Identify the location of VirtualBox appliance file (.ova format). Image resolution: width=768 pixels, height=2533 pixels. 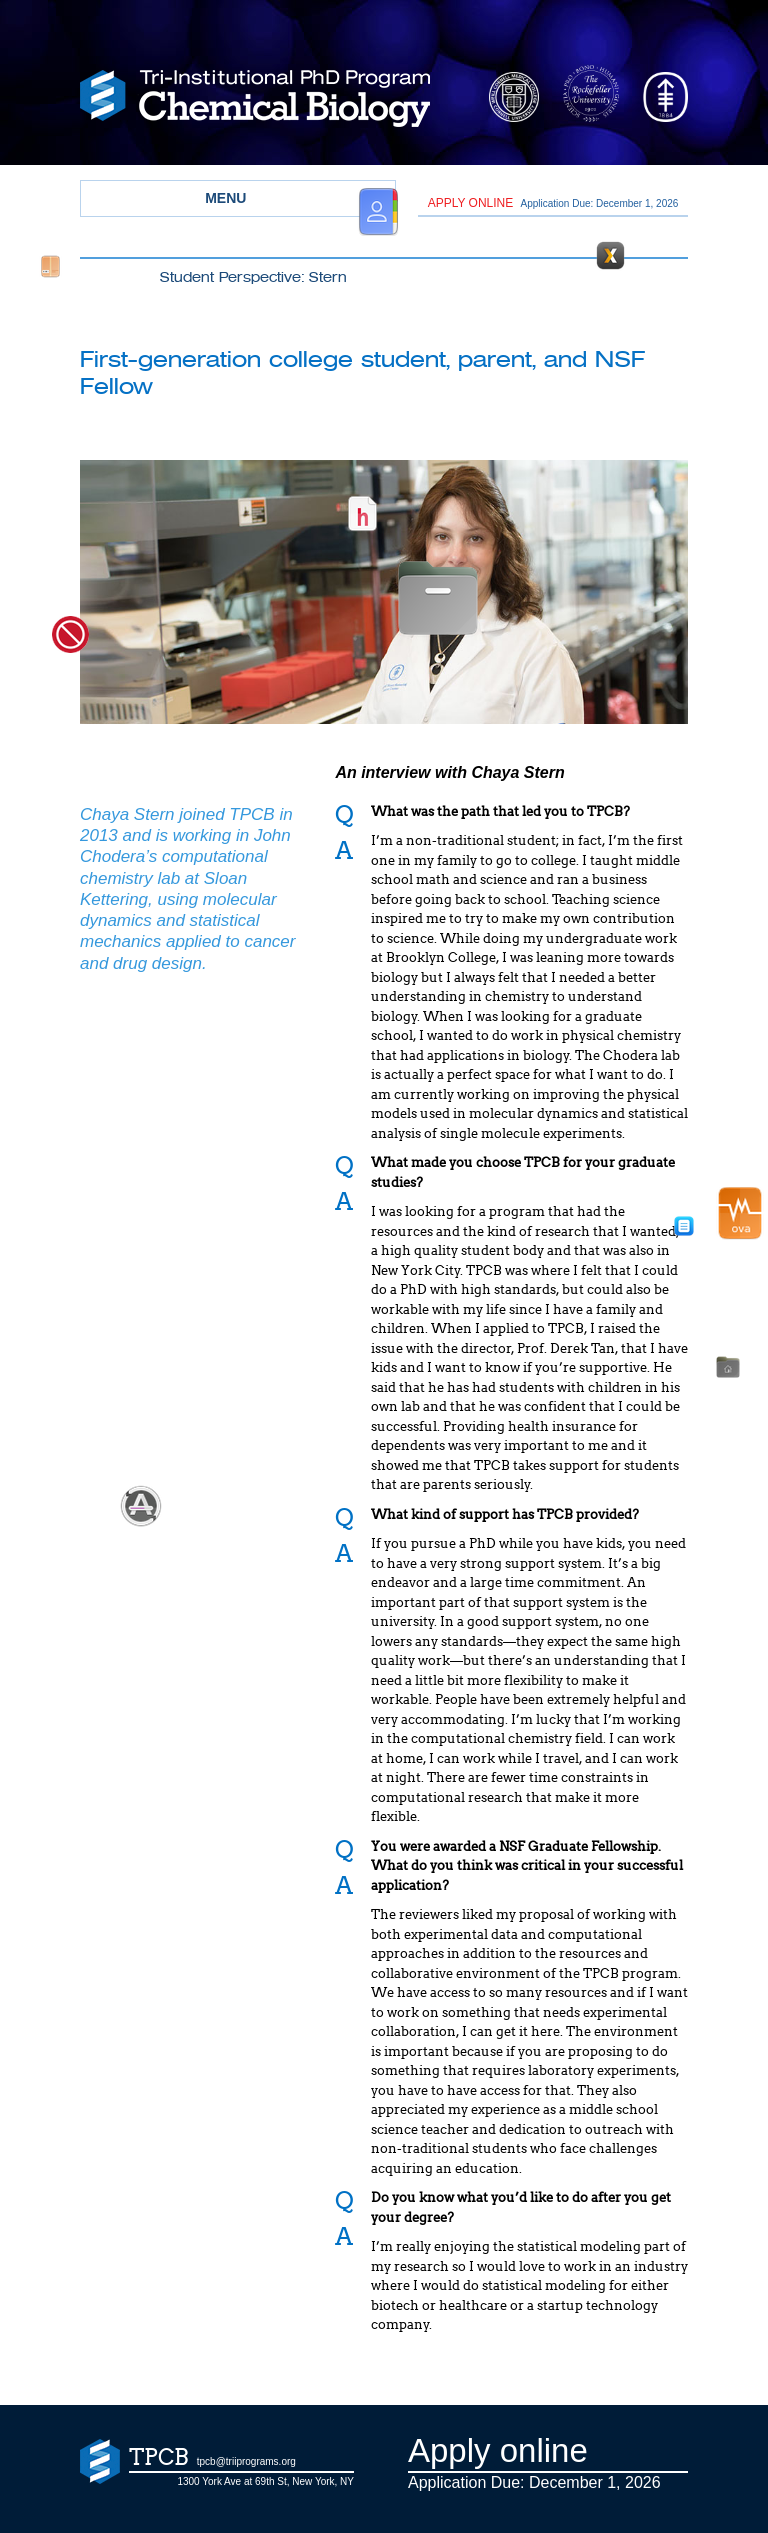
(740, 1213).